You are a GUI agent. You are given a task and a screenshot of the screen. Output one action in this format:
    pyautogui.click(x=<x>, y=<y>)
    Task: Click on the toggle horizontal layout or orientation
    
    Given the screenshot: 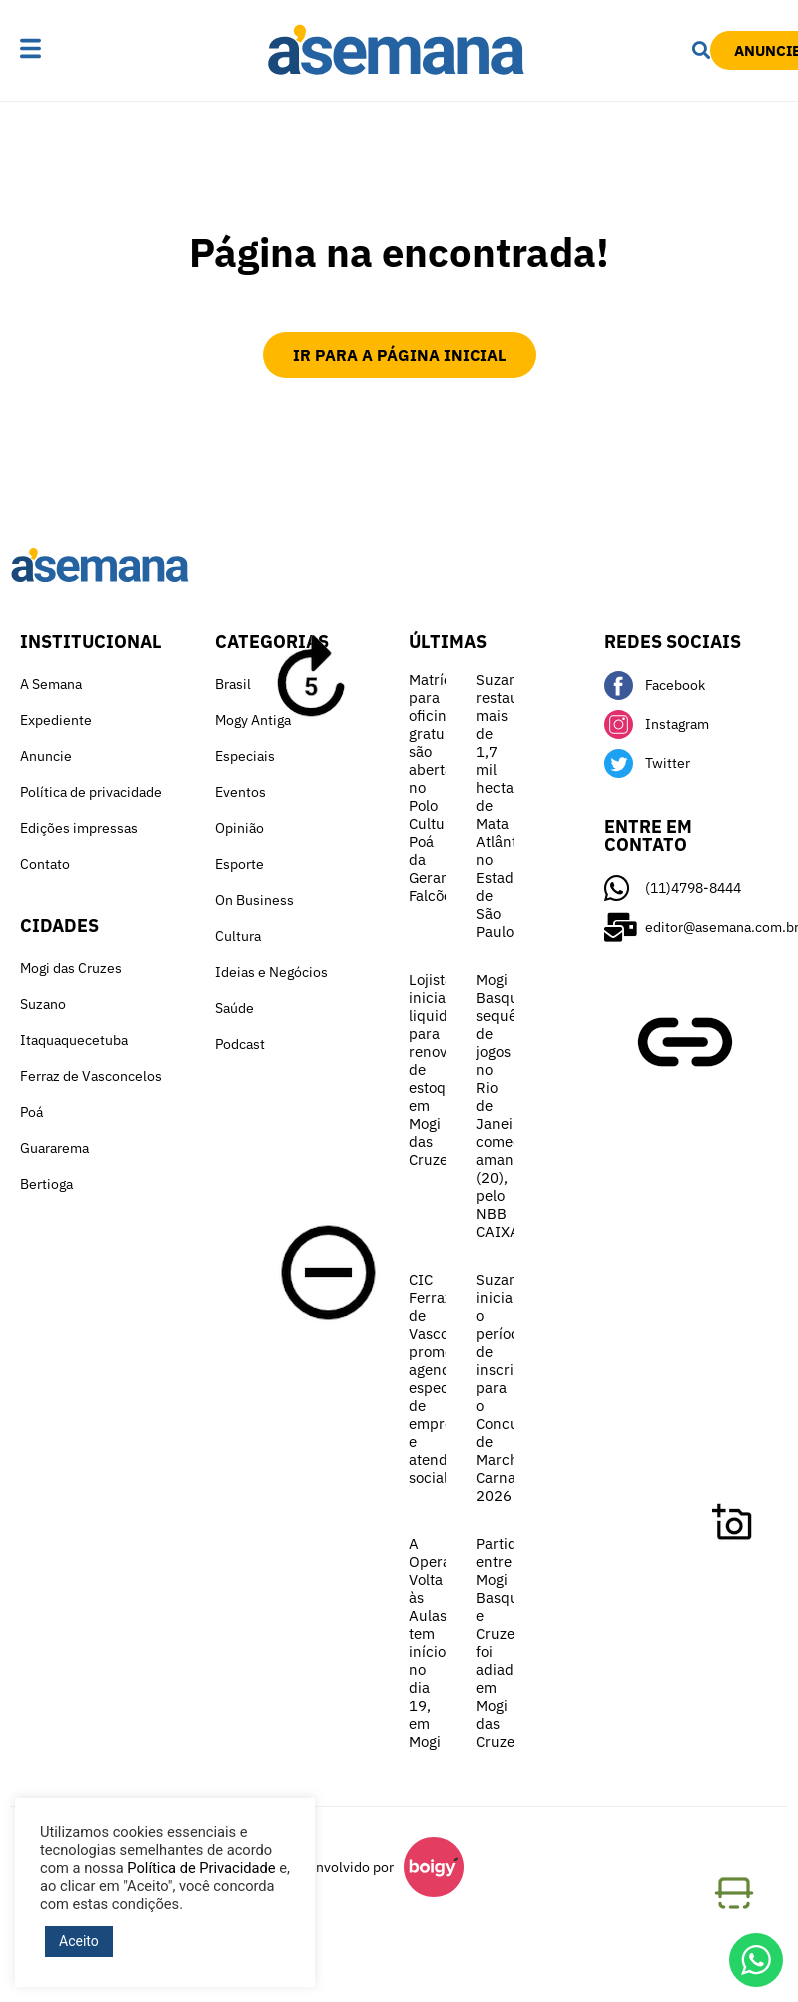 What is the action you would take?
    pyautogui.click(x=734, y=1893)
    